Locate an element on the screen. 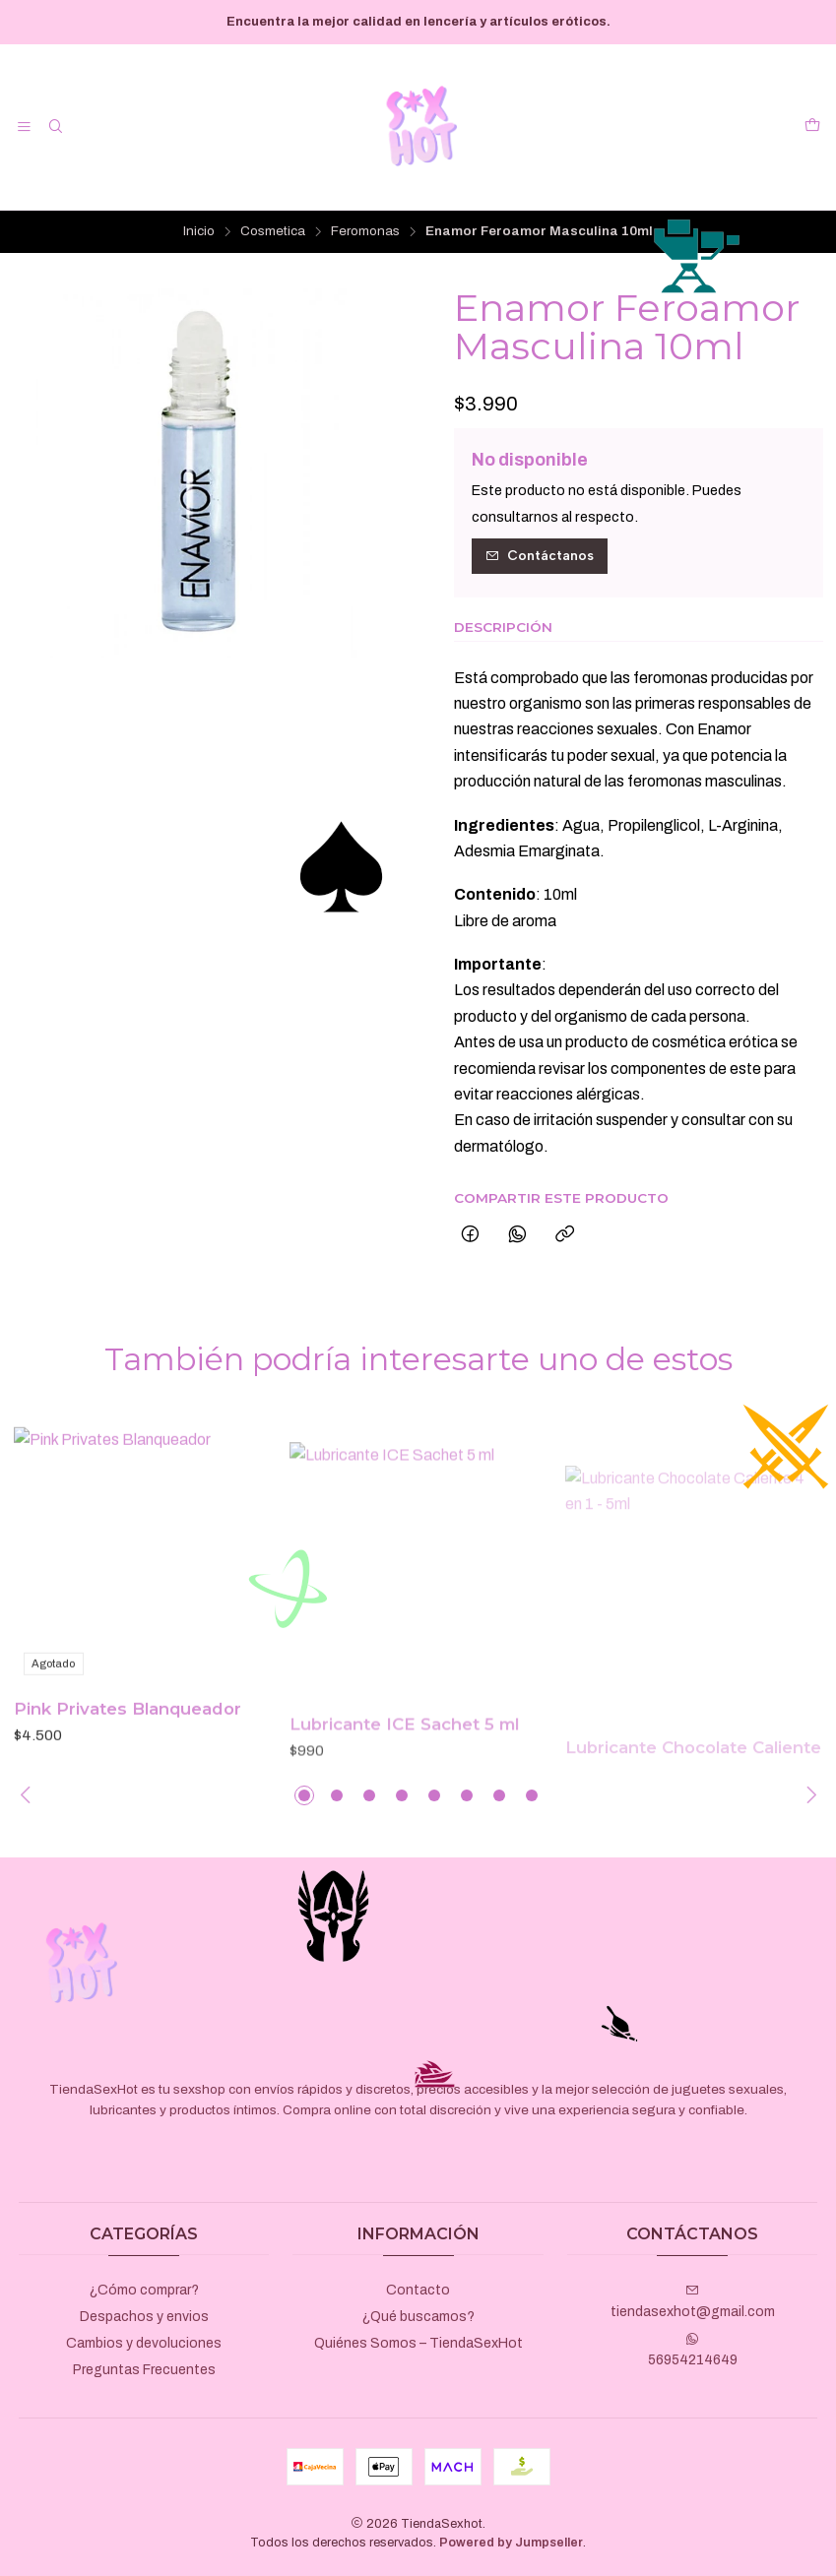 Image resolution: width=836 pixels, height=2576 pixels. deploy automated defense turret is located at coordinates (696, 253).